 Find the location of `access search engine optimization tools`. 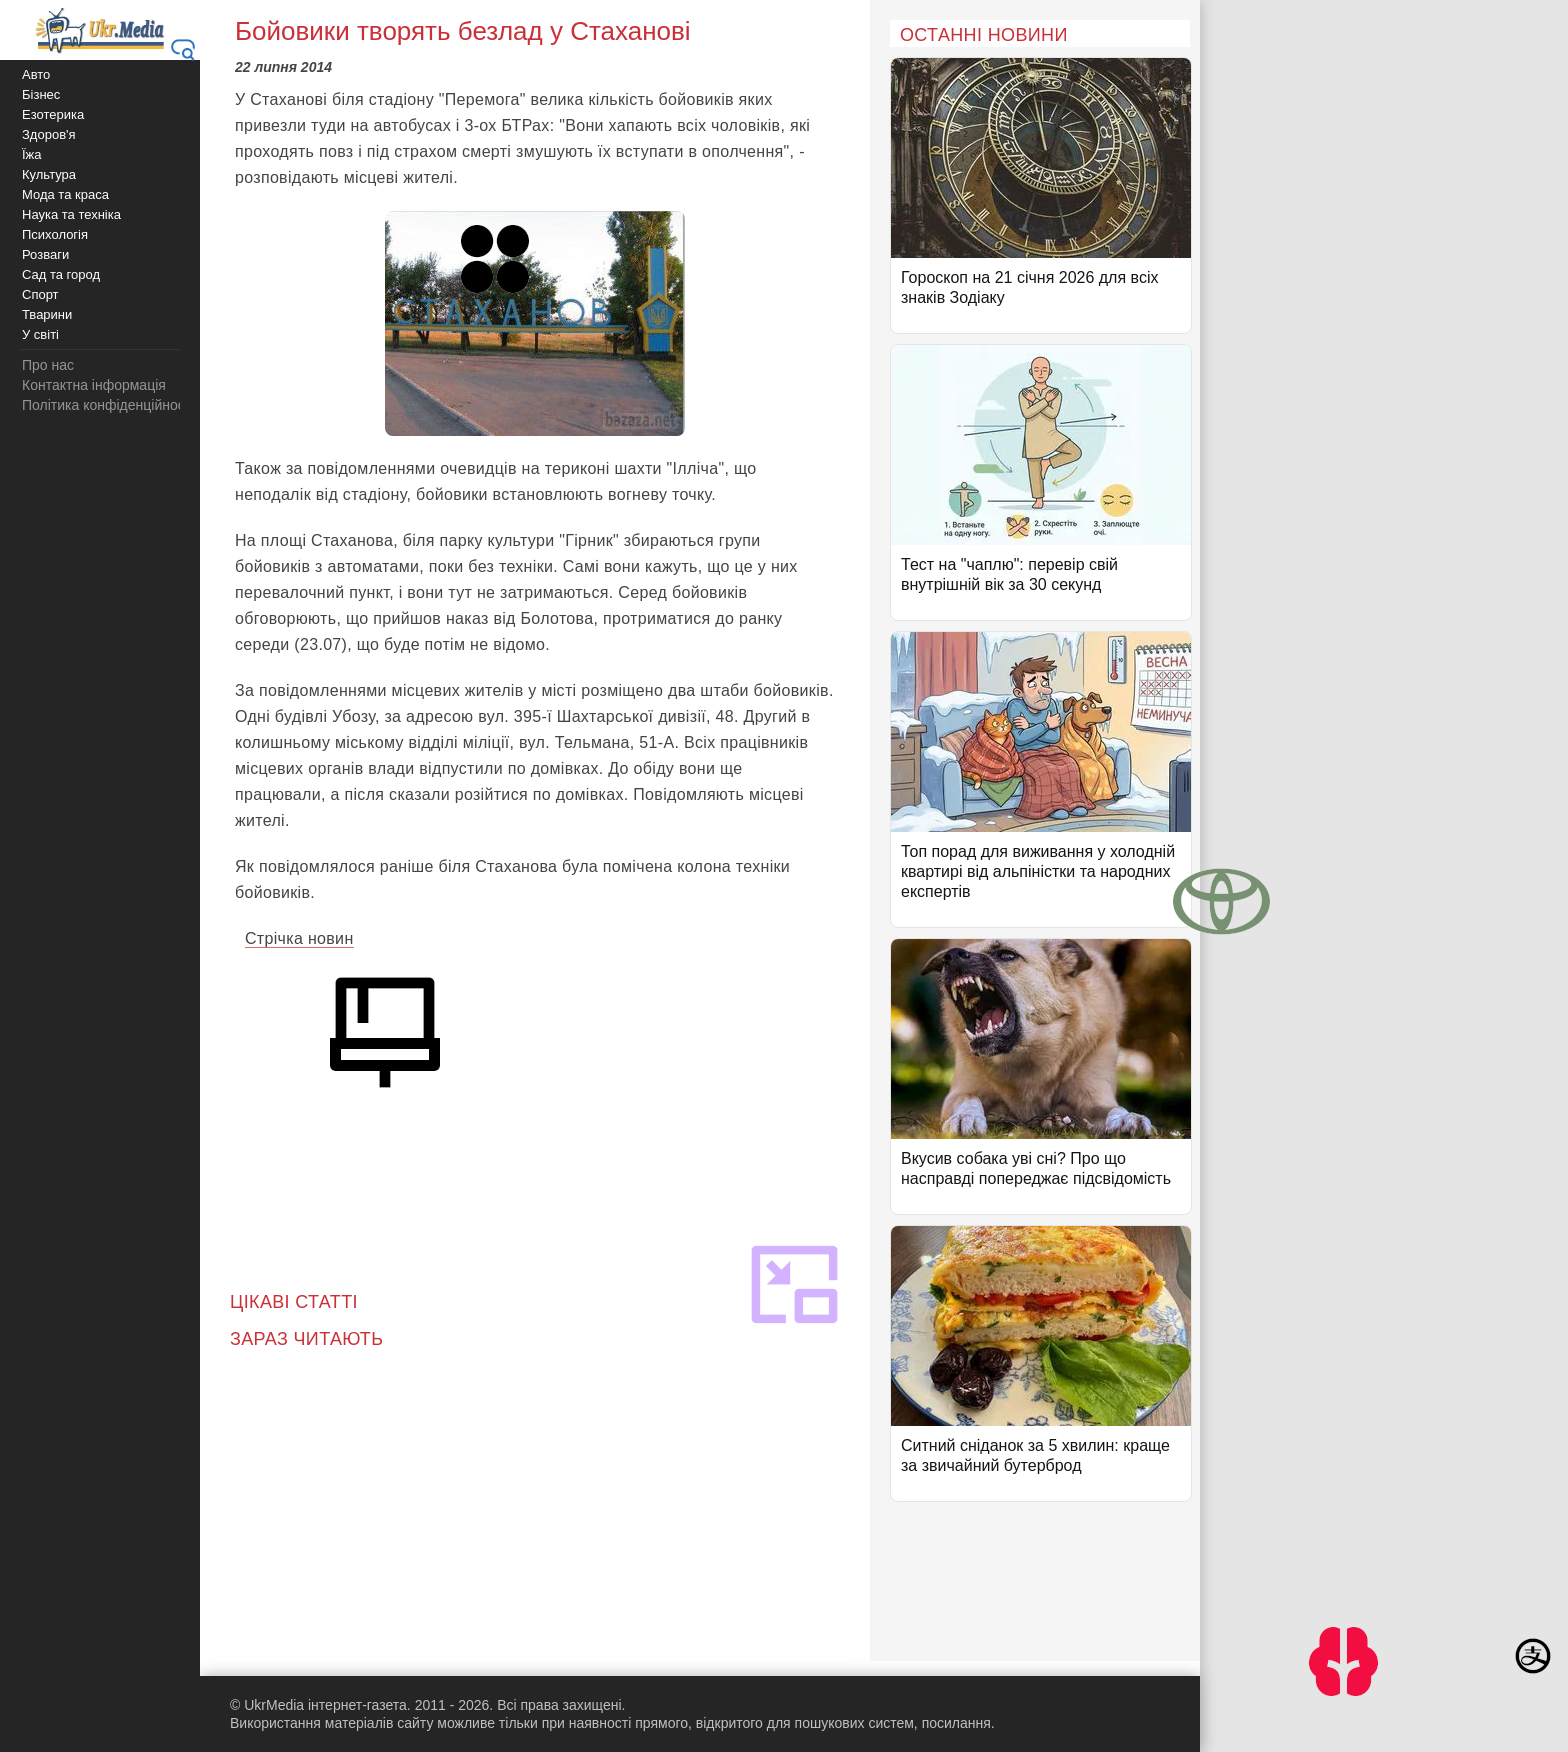

access search engine optimization tools is located at coordinates (183, 49).